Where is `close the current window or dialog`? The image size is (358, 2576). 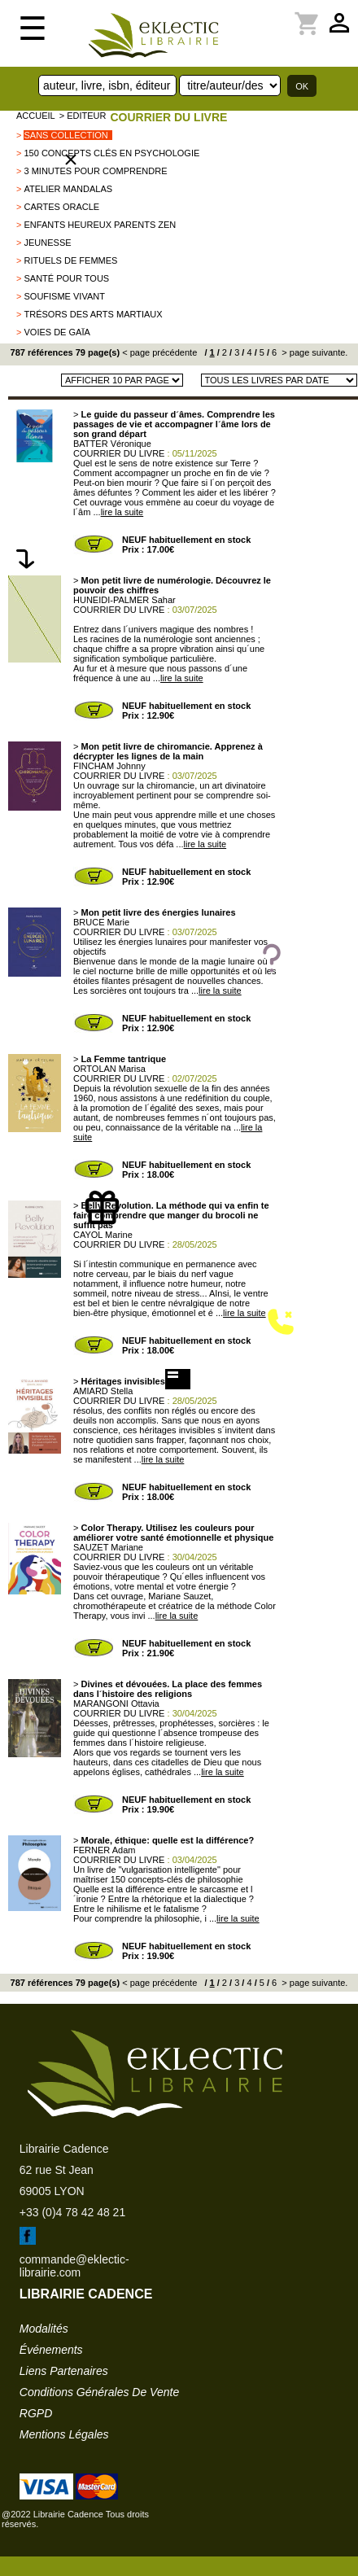
close the current window or dialog is located at coordinates (71, 160).